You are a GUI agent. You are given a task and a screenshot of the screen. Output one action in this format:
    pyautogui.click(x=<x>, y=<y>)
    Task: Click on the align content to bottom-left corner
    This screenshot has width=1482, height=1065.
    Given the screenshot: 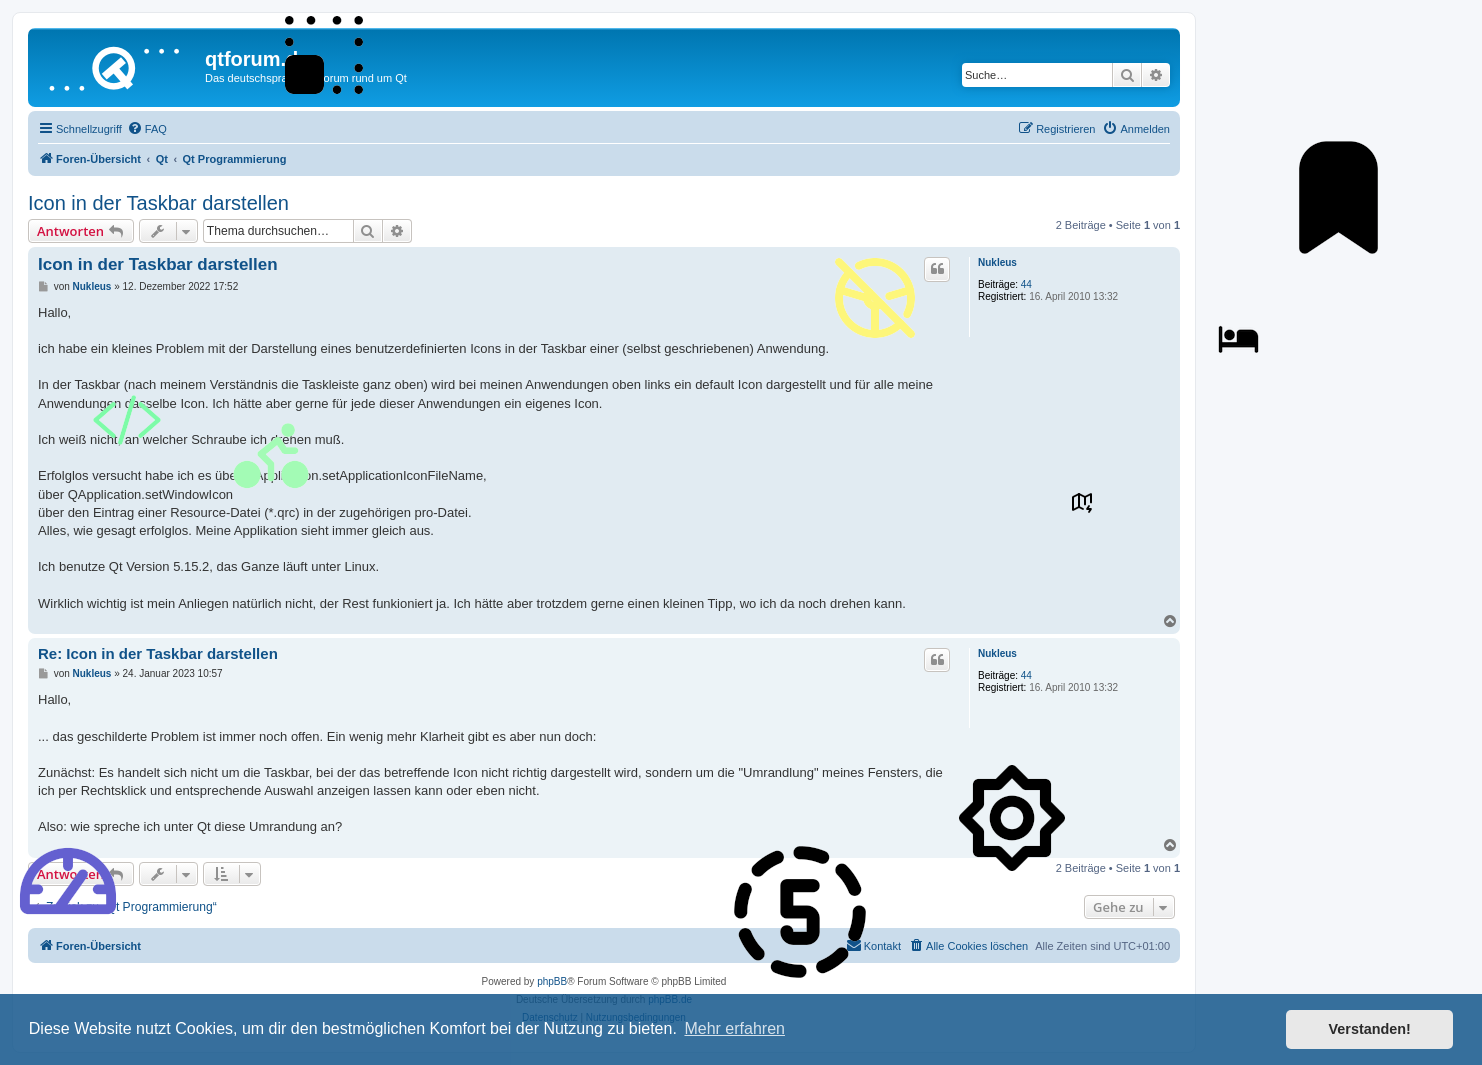 What is the action you would take?
    pyautogui.click(x=324, y=55)
    